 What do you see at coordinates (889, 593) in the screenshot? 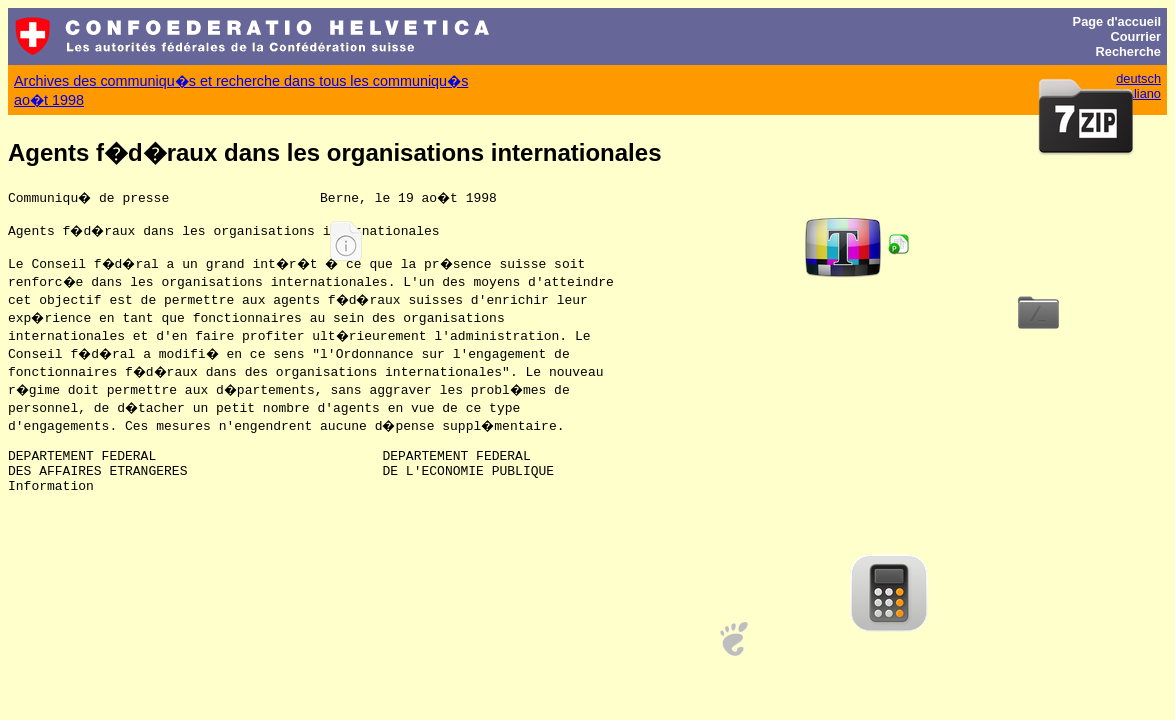
I see `open the calculator app` at bounding box center [889, 593].